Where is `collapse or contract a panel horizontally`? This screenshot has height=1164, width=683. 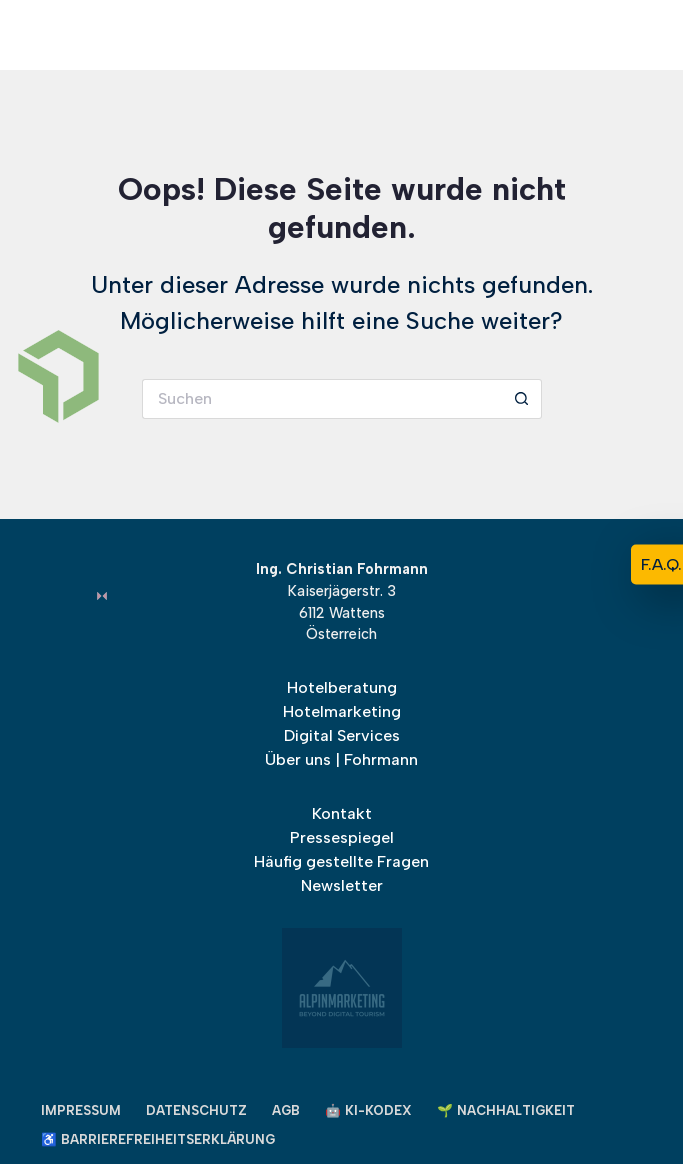
collapse or contract a panel horizontally is located at coordinates (102, 596).